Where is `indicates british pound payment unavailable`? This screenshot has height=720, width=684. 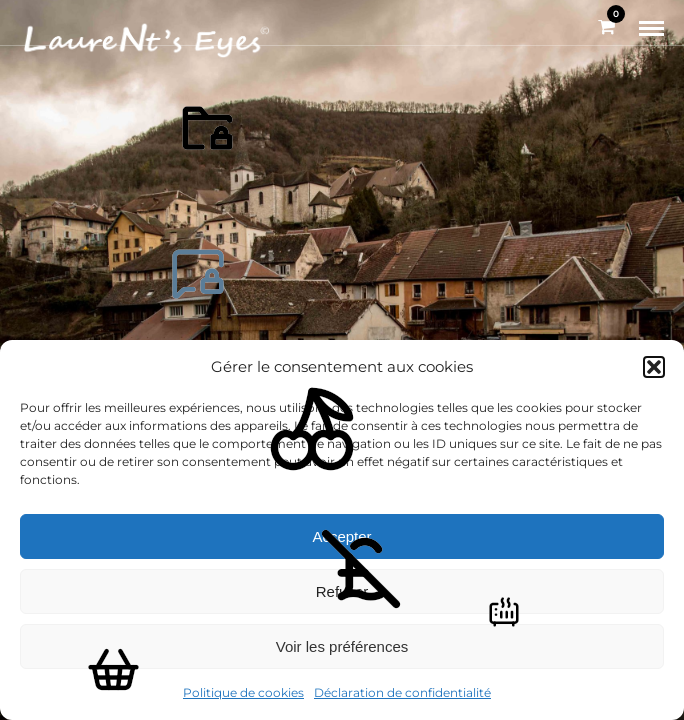 indicates british pound payment unavailable is located at coordinates (361, 569).